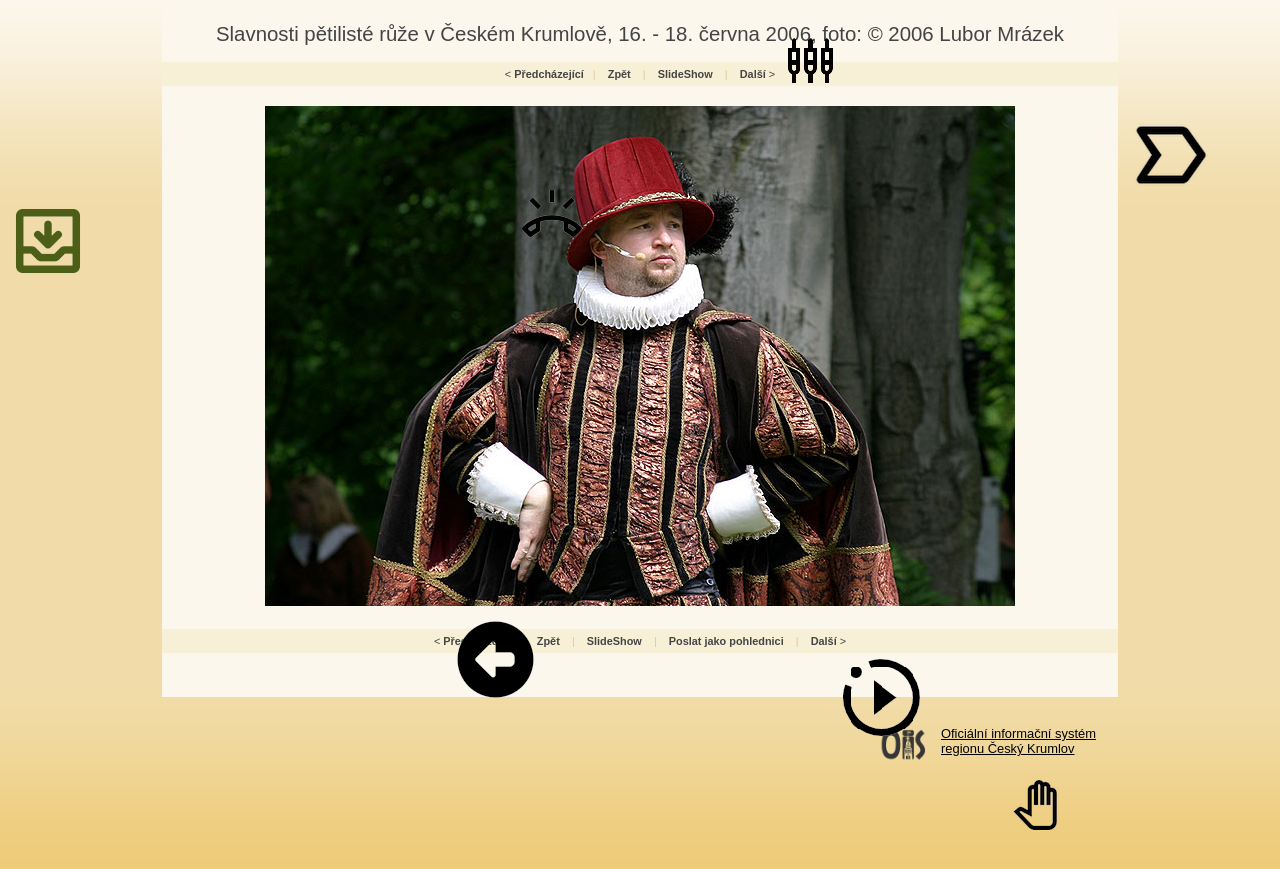 This screenshot has height=869, width=1280. Describe the element at coordinates (881, 697) in the screenshot. I see `motion photos feature is enabled` at that location.